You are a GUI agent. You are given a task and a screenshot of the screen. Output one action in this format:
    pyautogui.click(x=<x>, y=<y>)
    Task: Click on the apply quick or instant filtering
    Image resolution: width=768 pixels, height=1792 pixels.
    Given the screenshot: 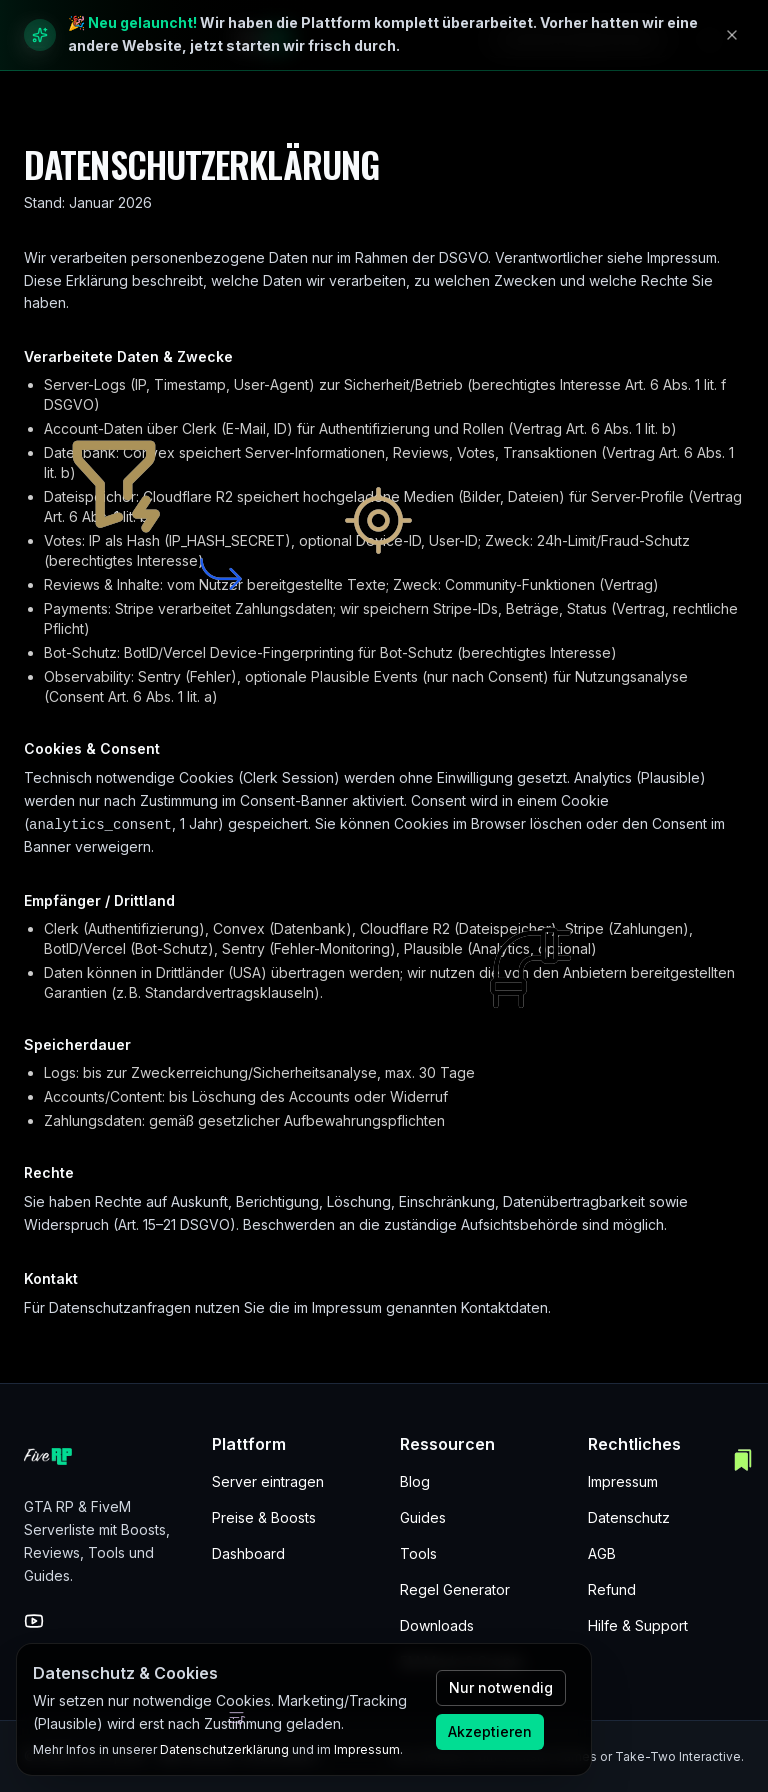 What is the action you would take?
    pyautogui.click(x=114, y=482)
    